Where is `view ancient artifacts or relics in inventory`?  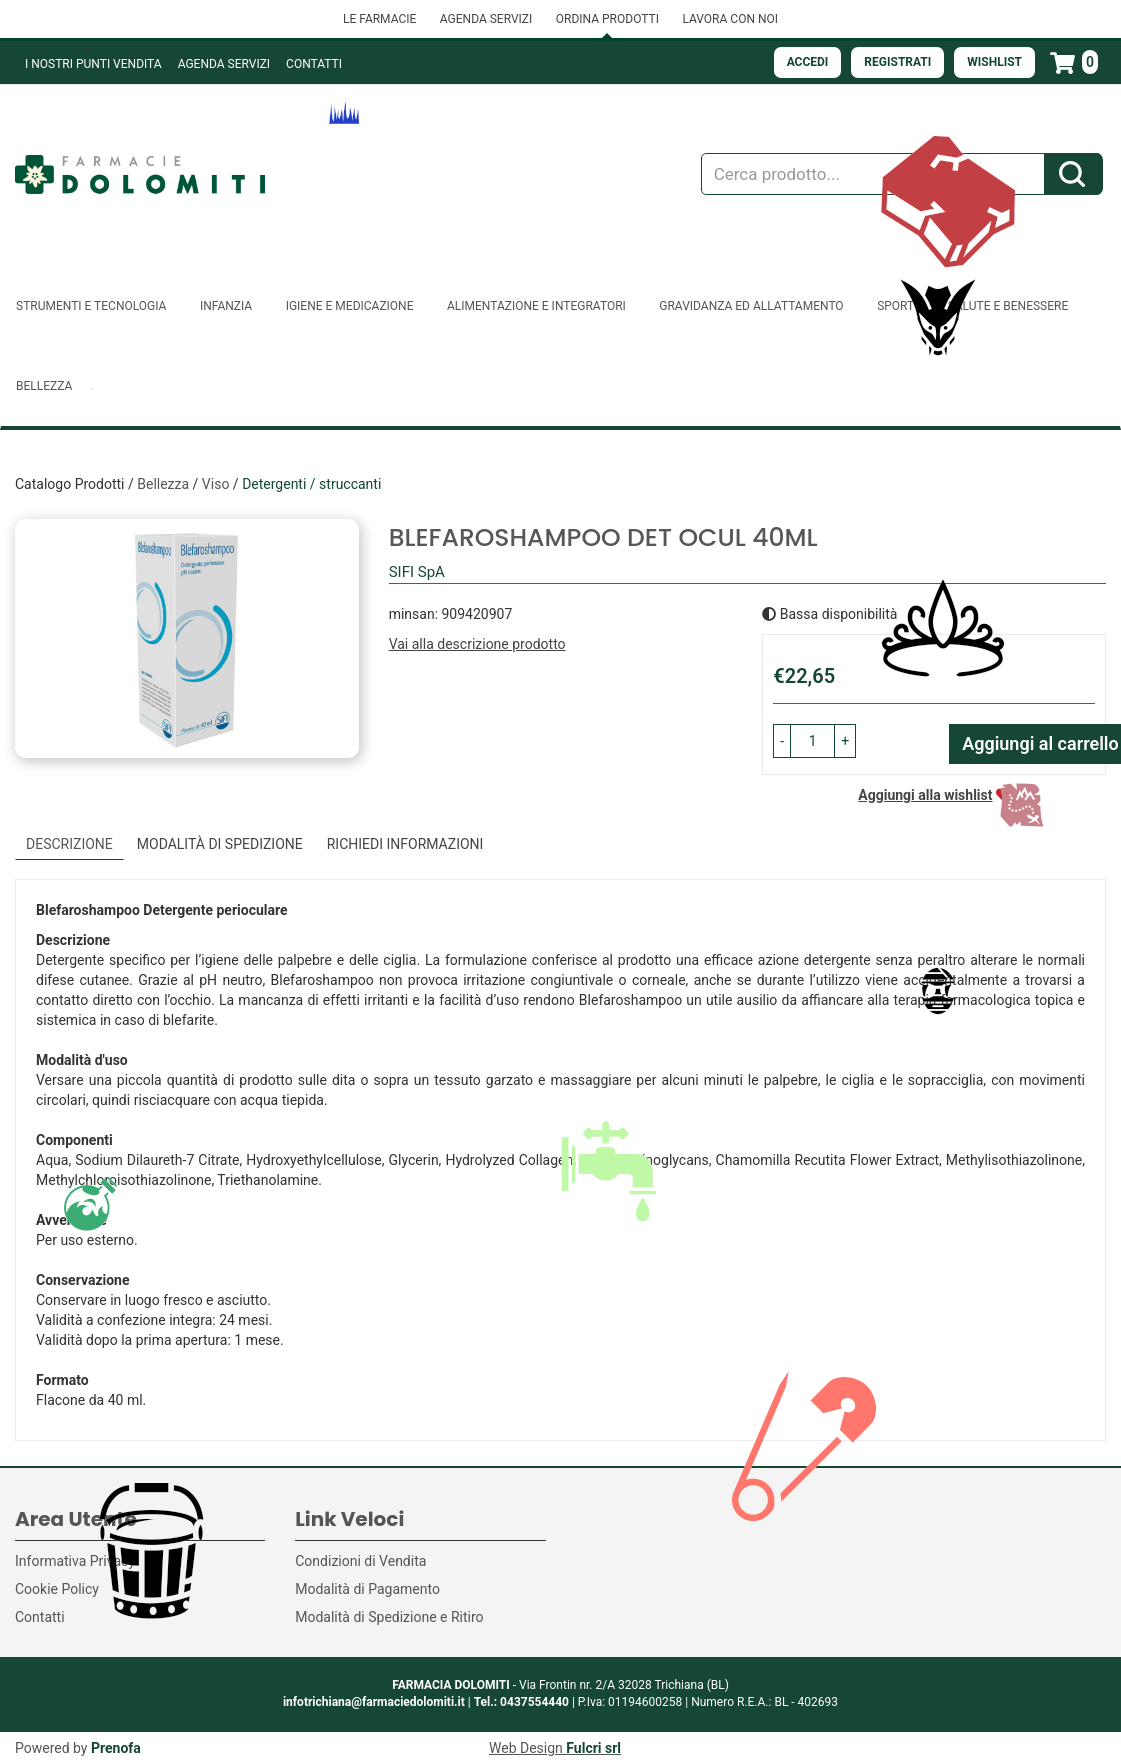
view ancient artifacts or relics in inventory is located at coordinates (948, 201).